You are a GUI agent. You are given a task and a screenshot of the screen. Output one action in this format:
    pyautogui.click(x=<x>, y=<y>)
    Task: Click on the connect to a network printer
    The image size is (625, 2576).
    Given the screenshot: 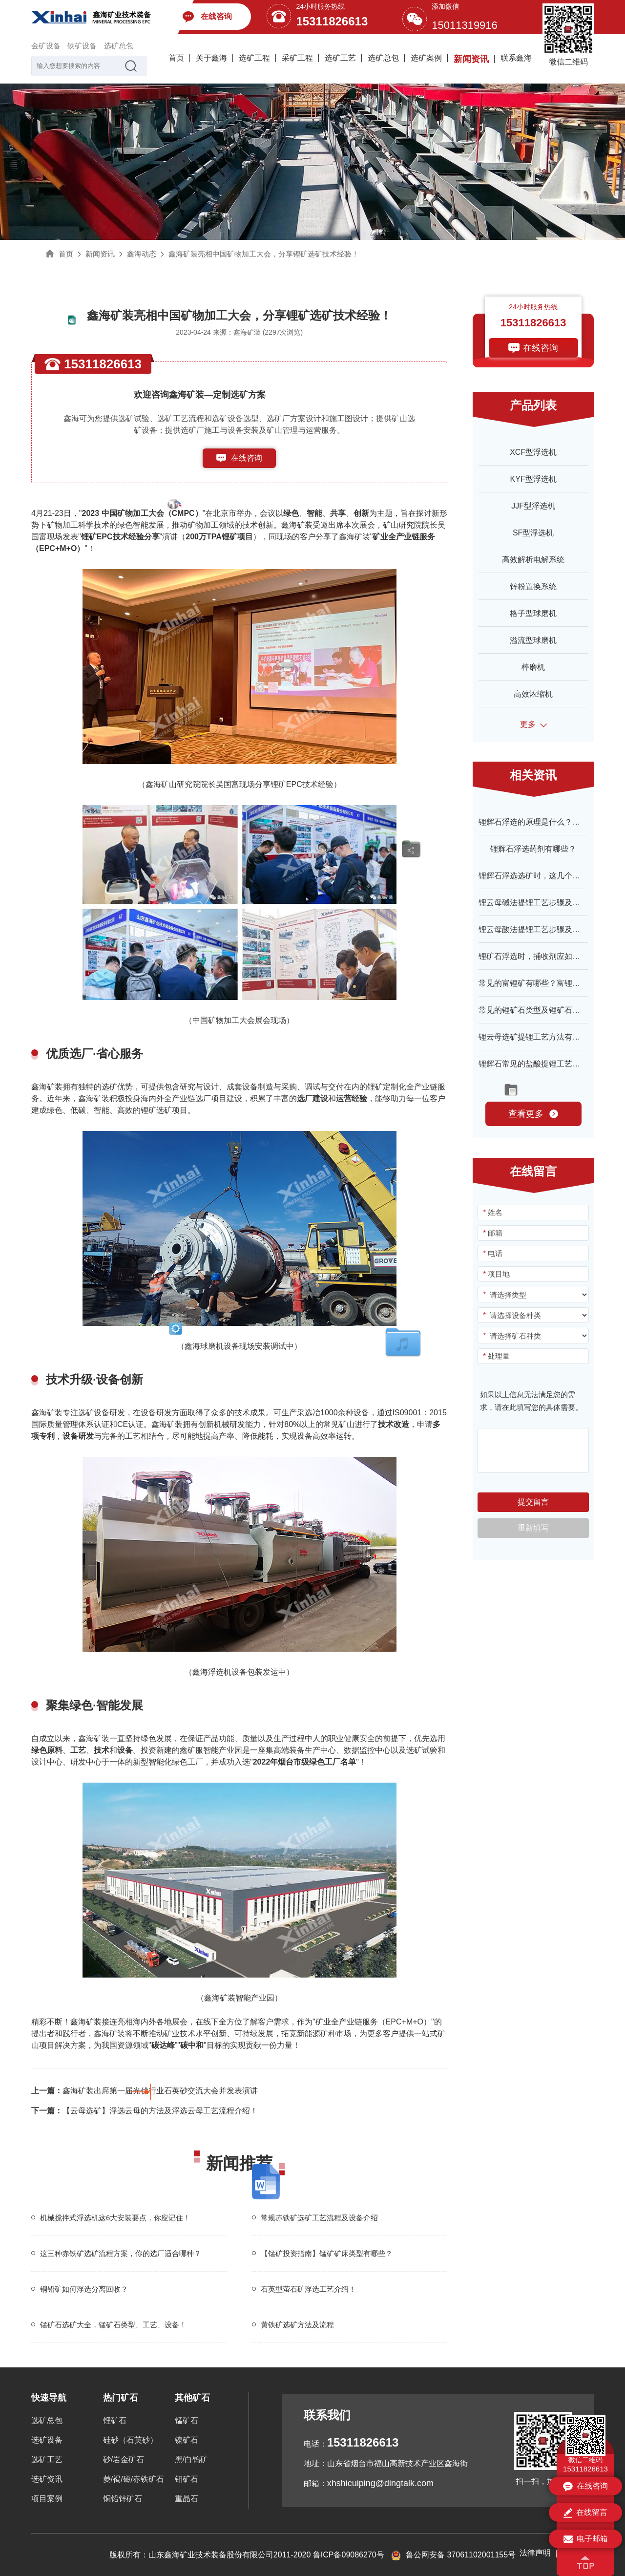 What is the action you would take?
    pyautogui.click(x=287, y=665)
    